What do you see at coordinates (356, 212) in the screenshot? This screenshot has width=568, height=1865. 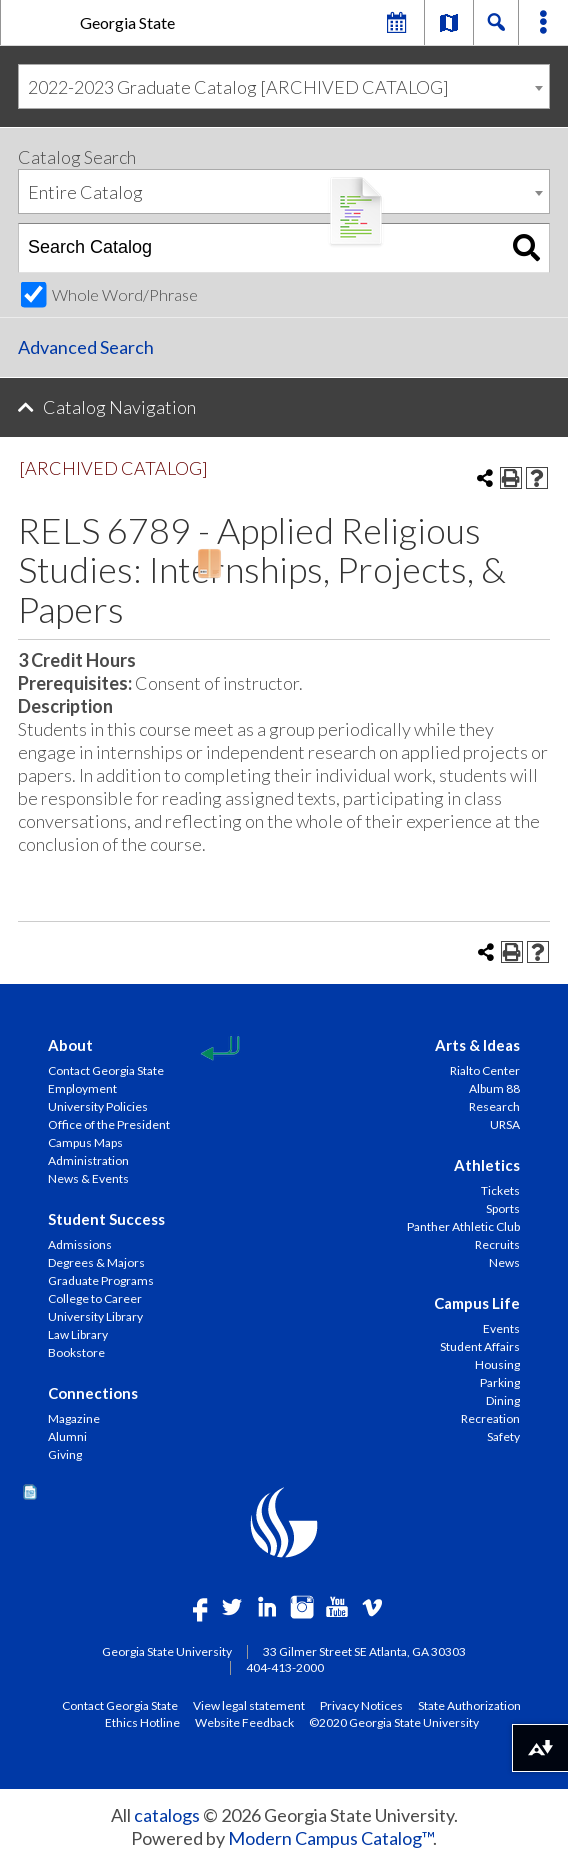 I see `a COBOL source code file` at bounding box center [356, 212].